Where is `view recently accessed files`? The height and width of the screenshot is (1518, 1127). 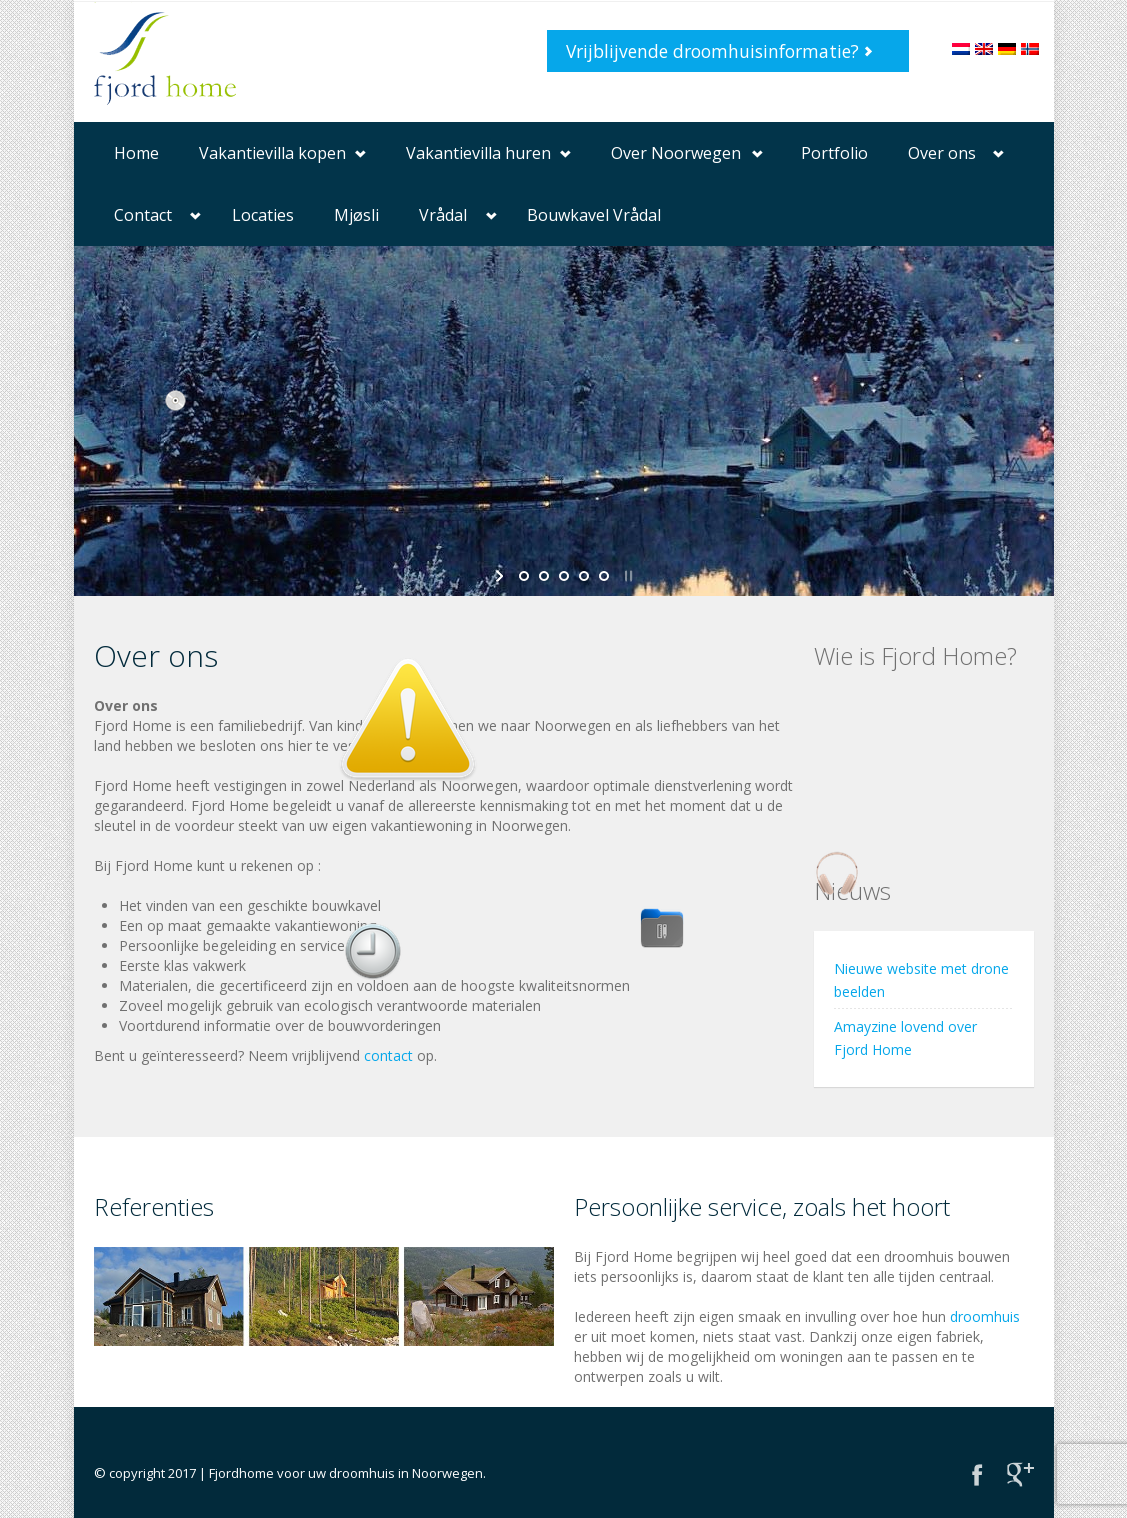 view recently accessed files is located at coordinates (373, 951).